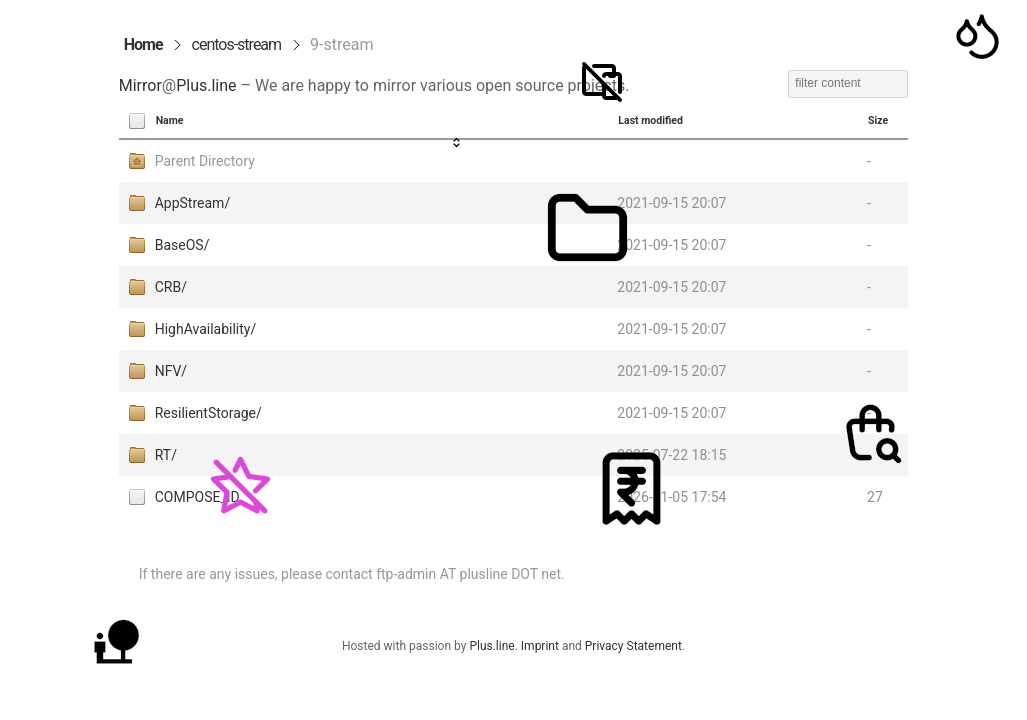 Image resolution: width=1027 pixels, height=720 pixels. I want to click on view receipt or transaction in rupees, so click(631, 488).